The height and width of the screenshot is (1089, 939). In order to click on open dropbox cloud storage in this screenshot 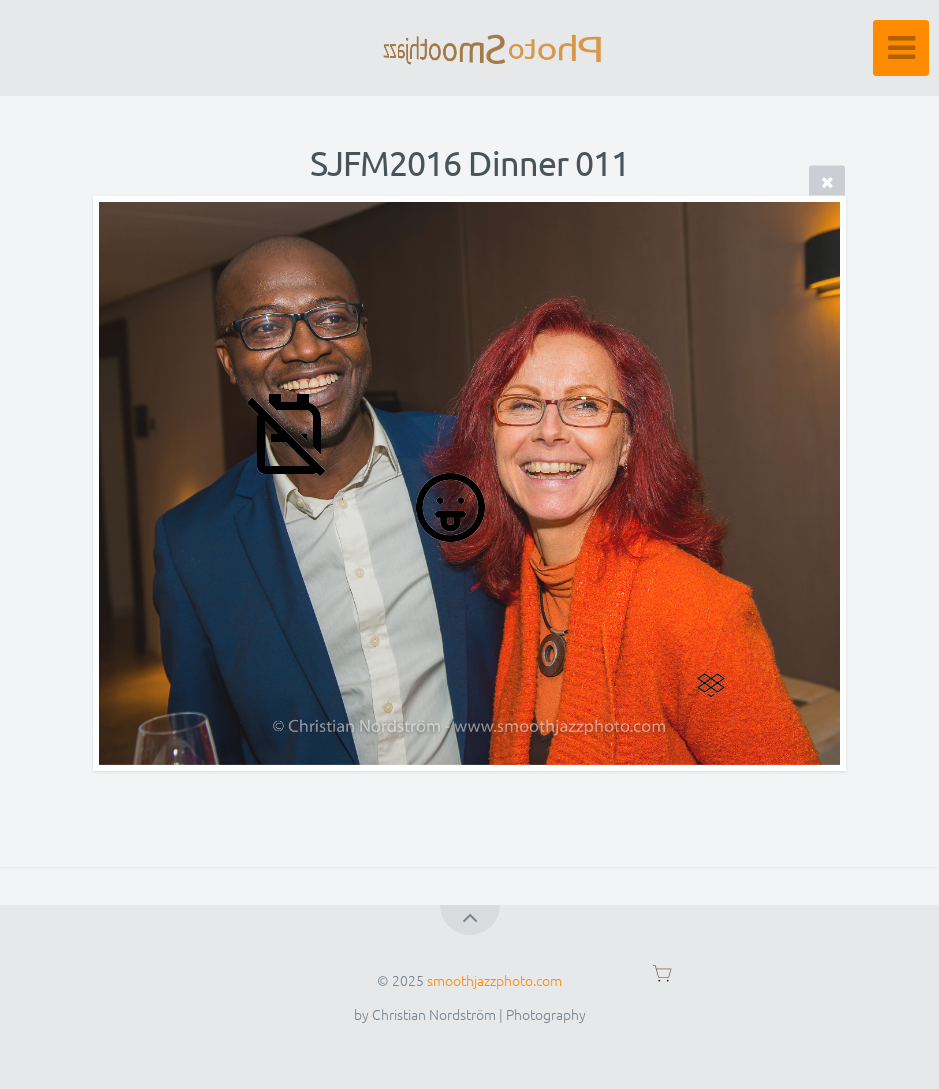, I will do `click(711, 684)`.